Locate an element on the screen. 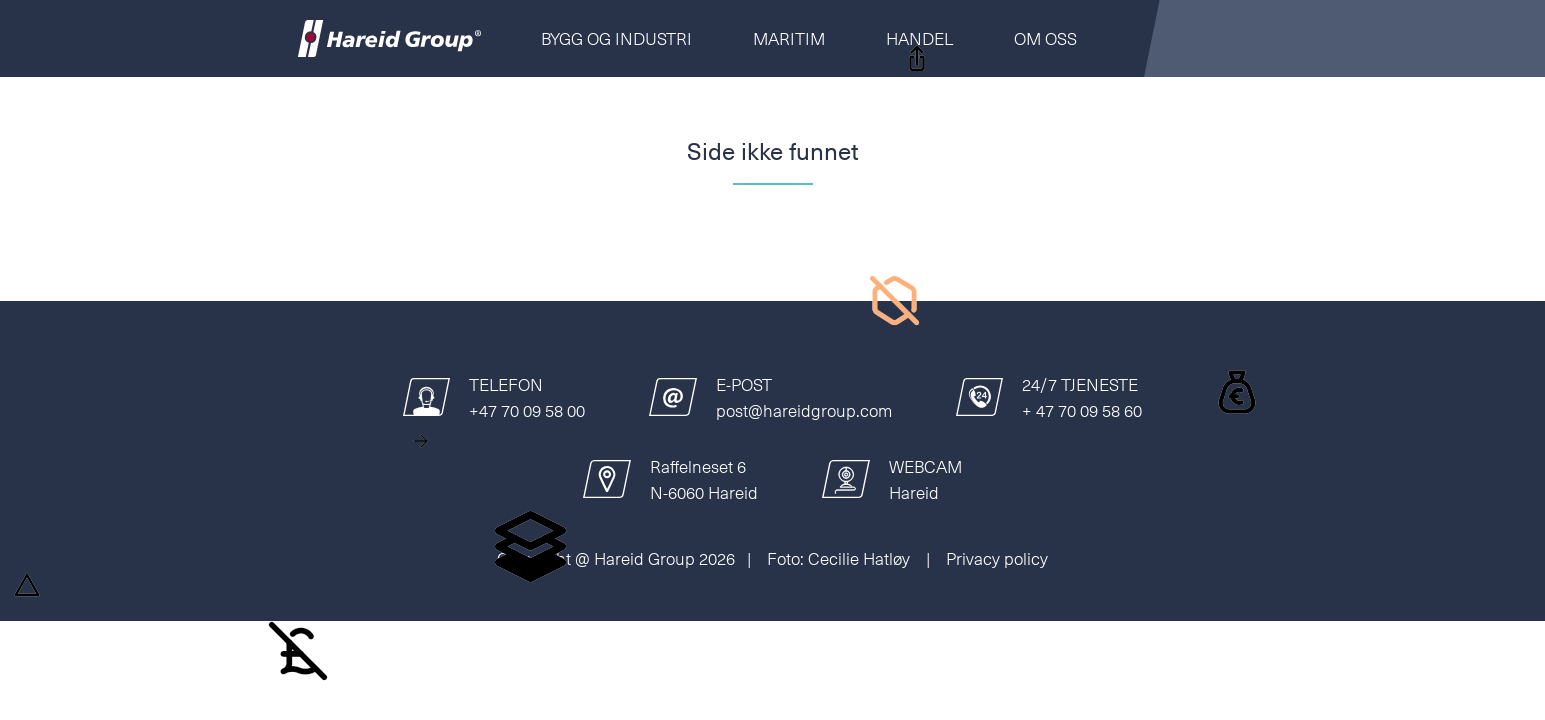  visit zeit/vercel website or documentation is located at coordinates (27, 585).